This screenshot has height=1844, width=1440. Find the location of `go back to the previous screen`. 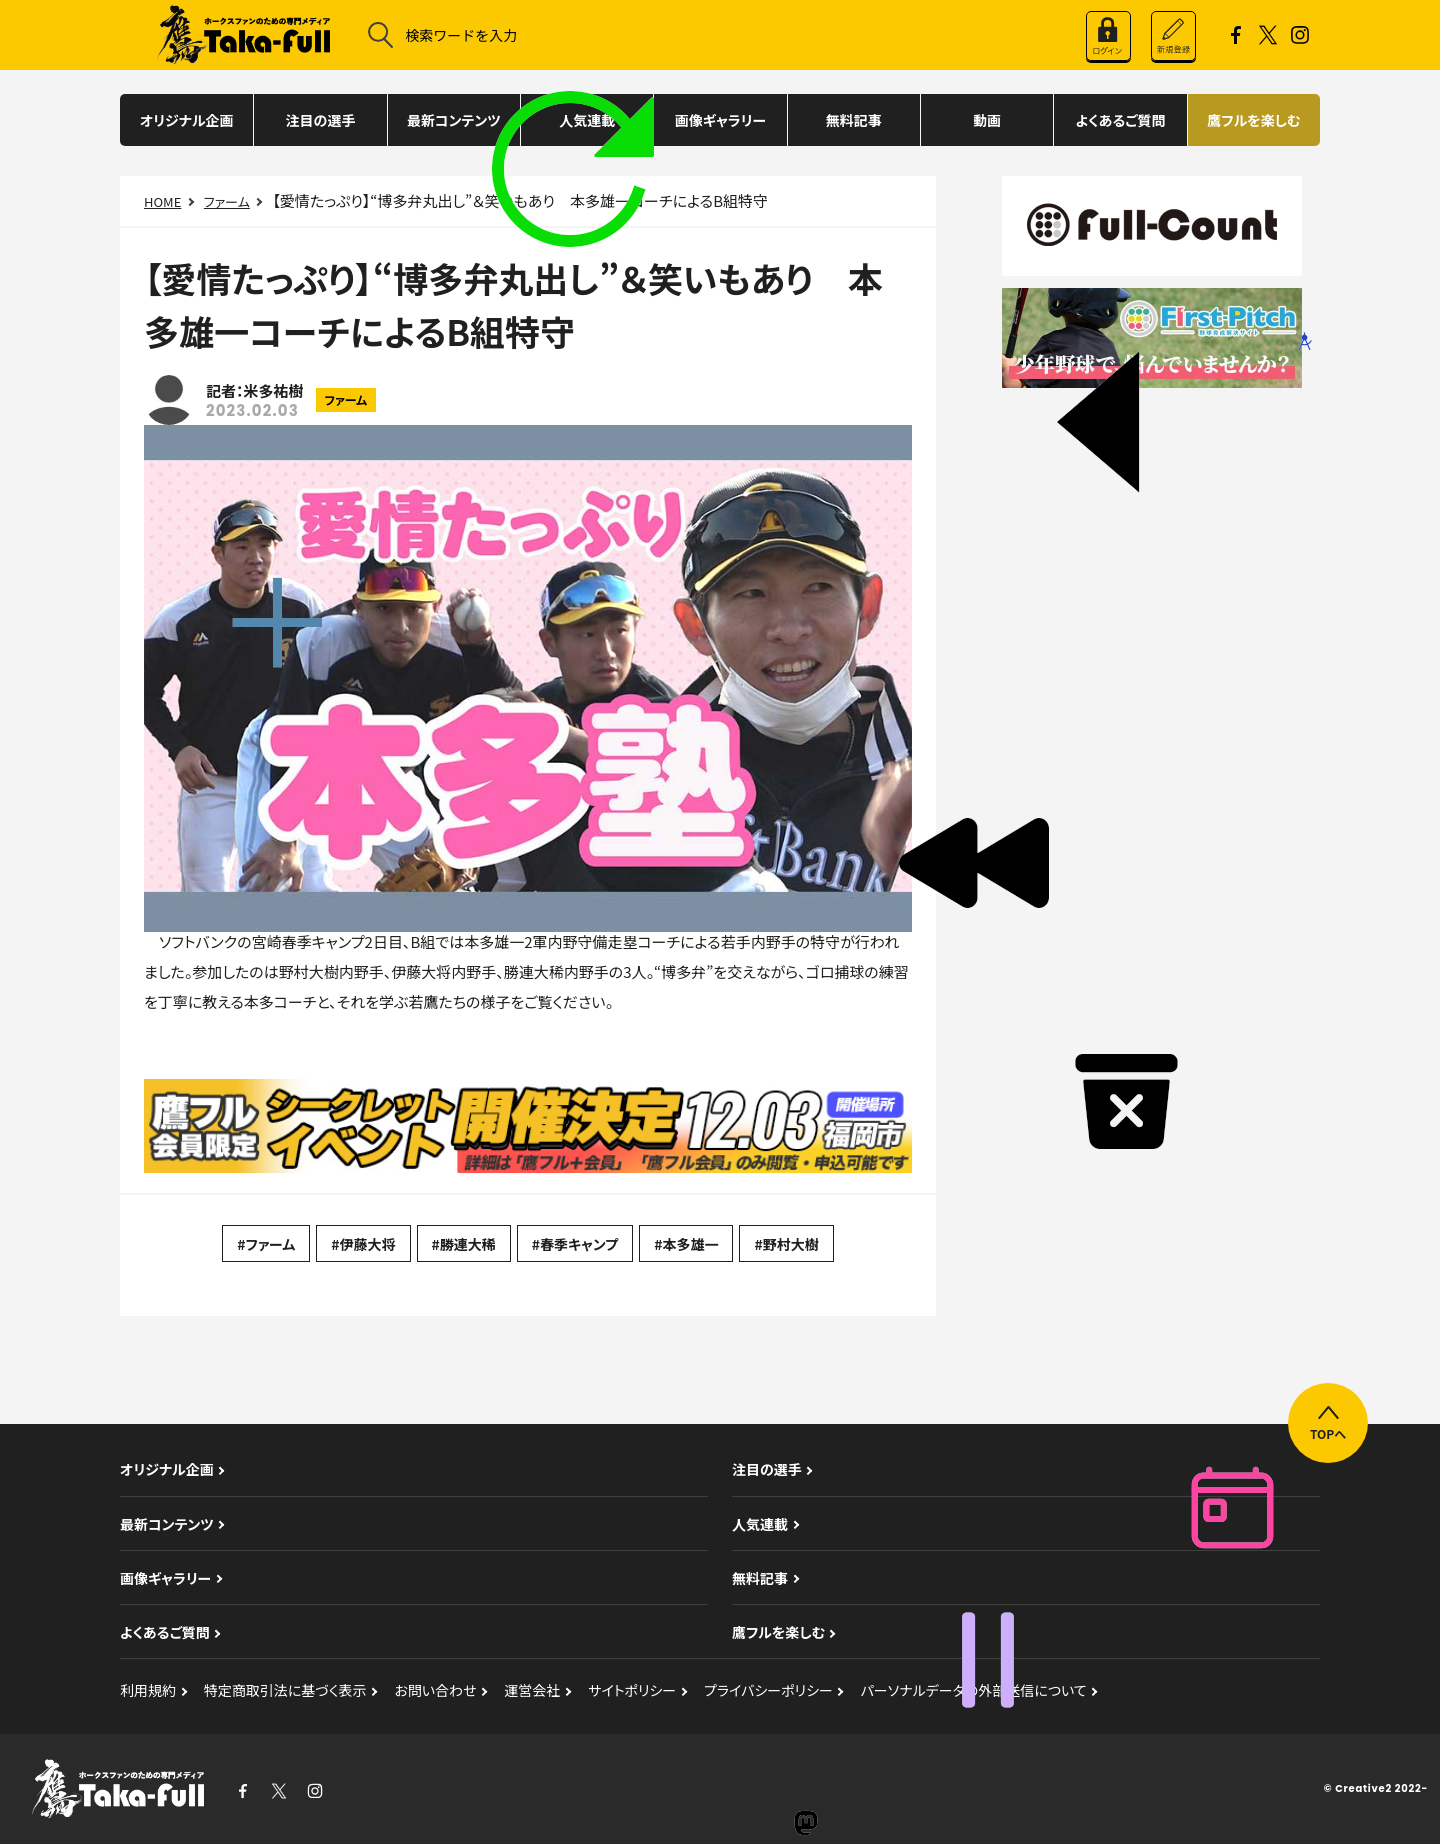

go back to the previous screen is located at coordinates (1098, 422).